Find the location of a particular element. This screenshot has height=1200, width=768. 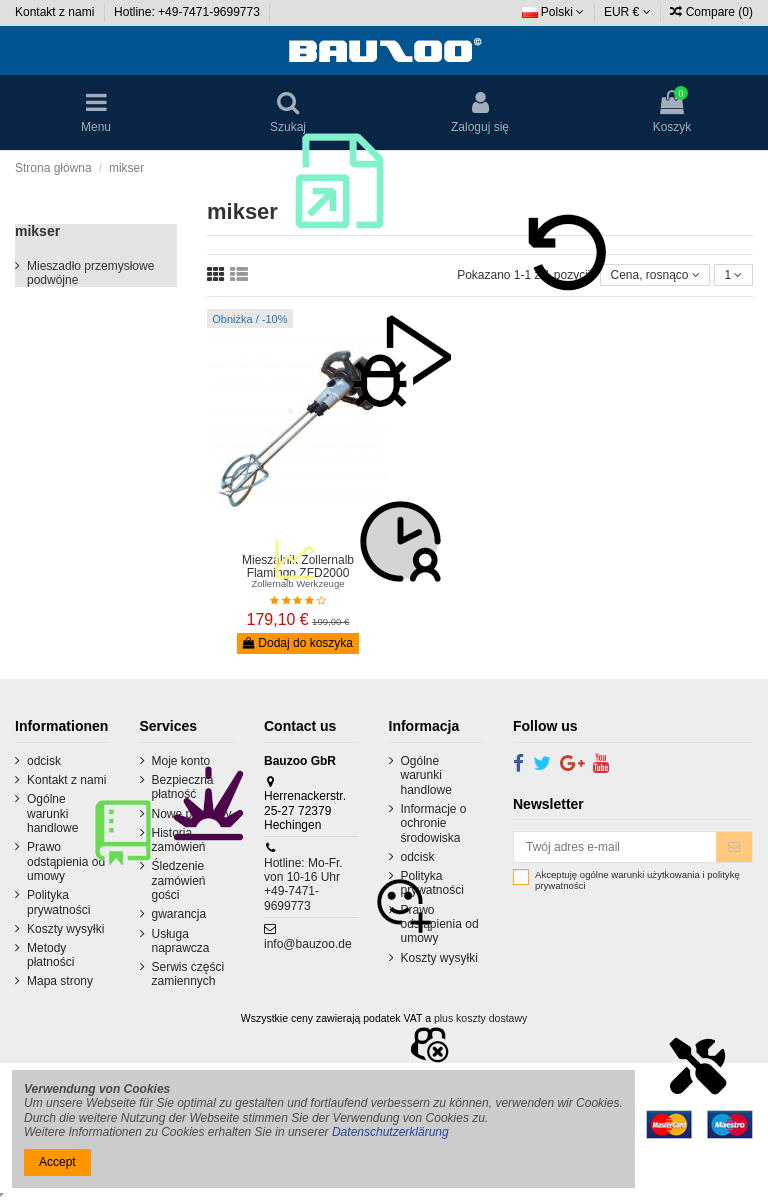

start debugging session is located at coordinates (406, 354).